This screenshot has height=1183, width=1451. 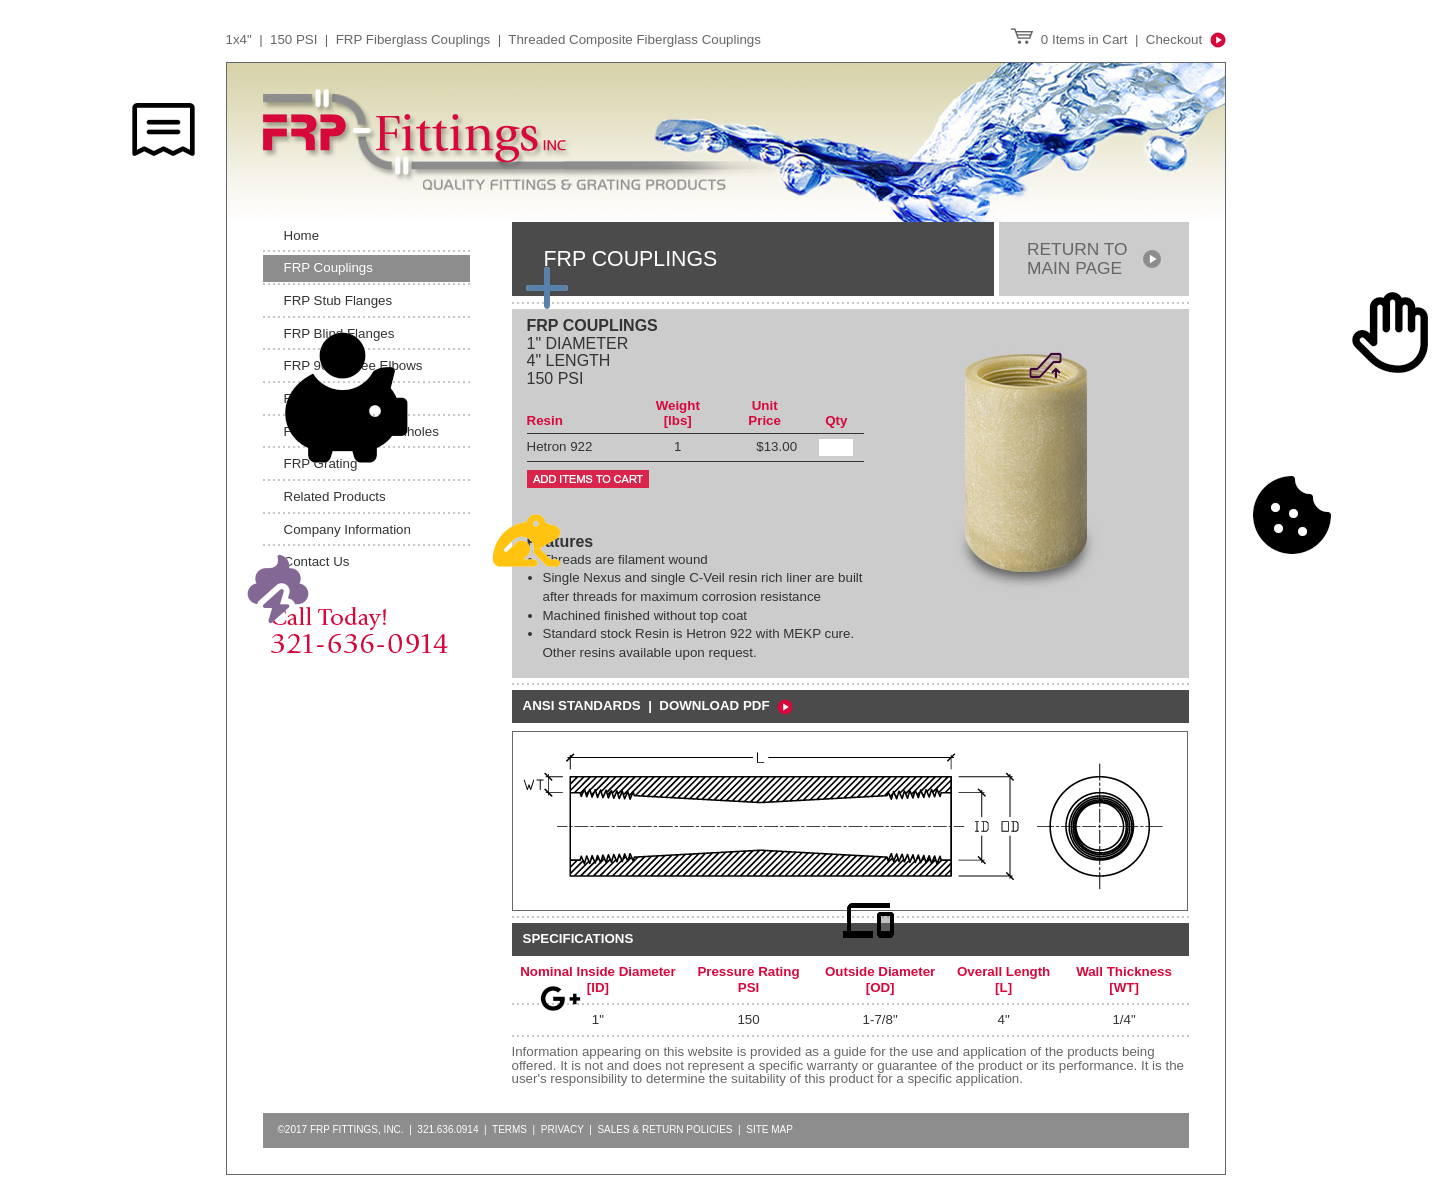 What do you see at coordinates (547, 288) in the screenshot?
I see `add a new item` at bounding box center [547, 288].